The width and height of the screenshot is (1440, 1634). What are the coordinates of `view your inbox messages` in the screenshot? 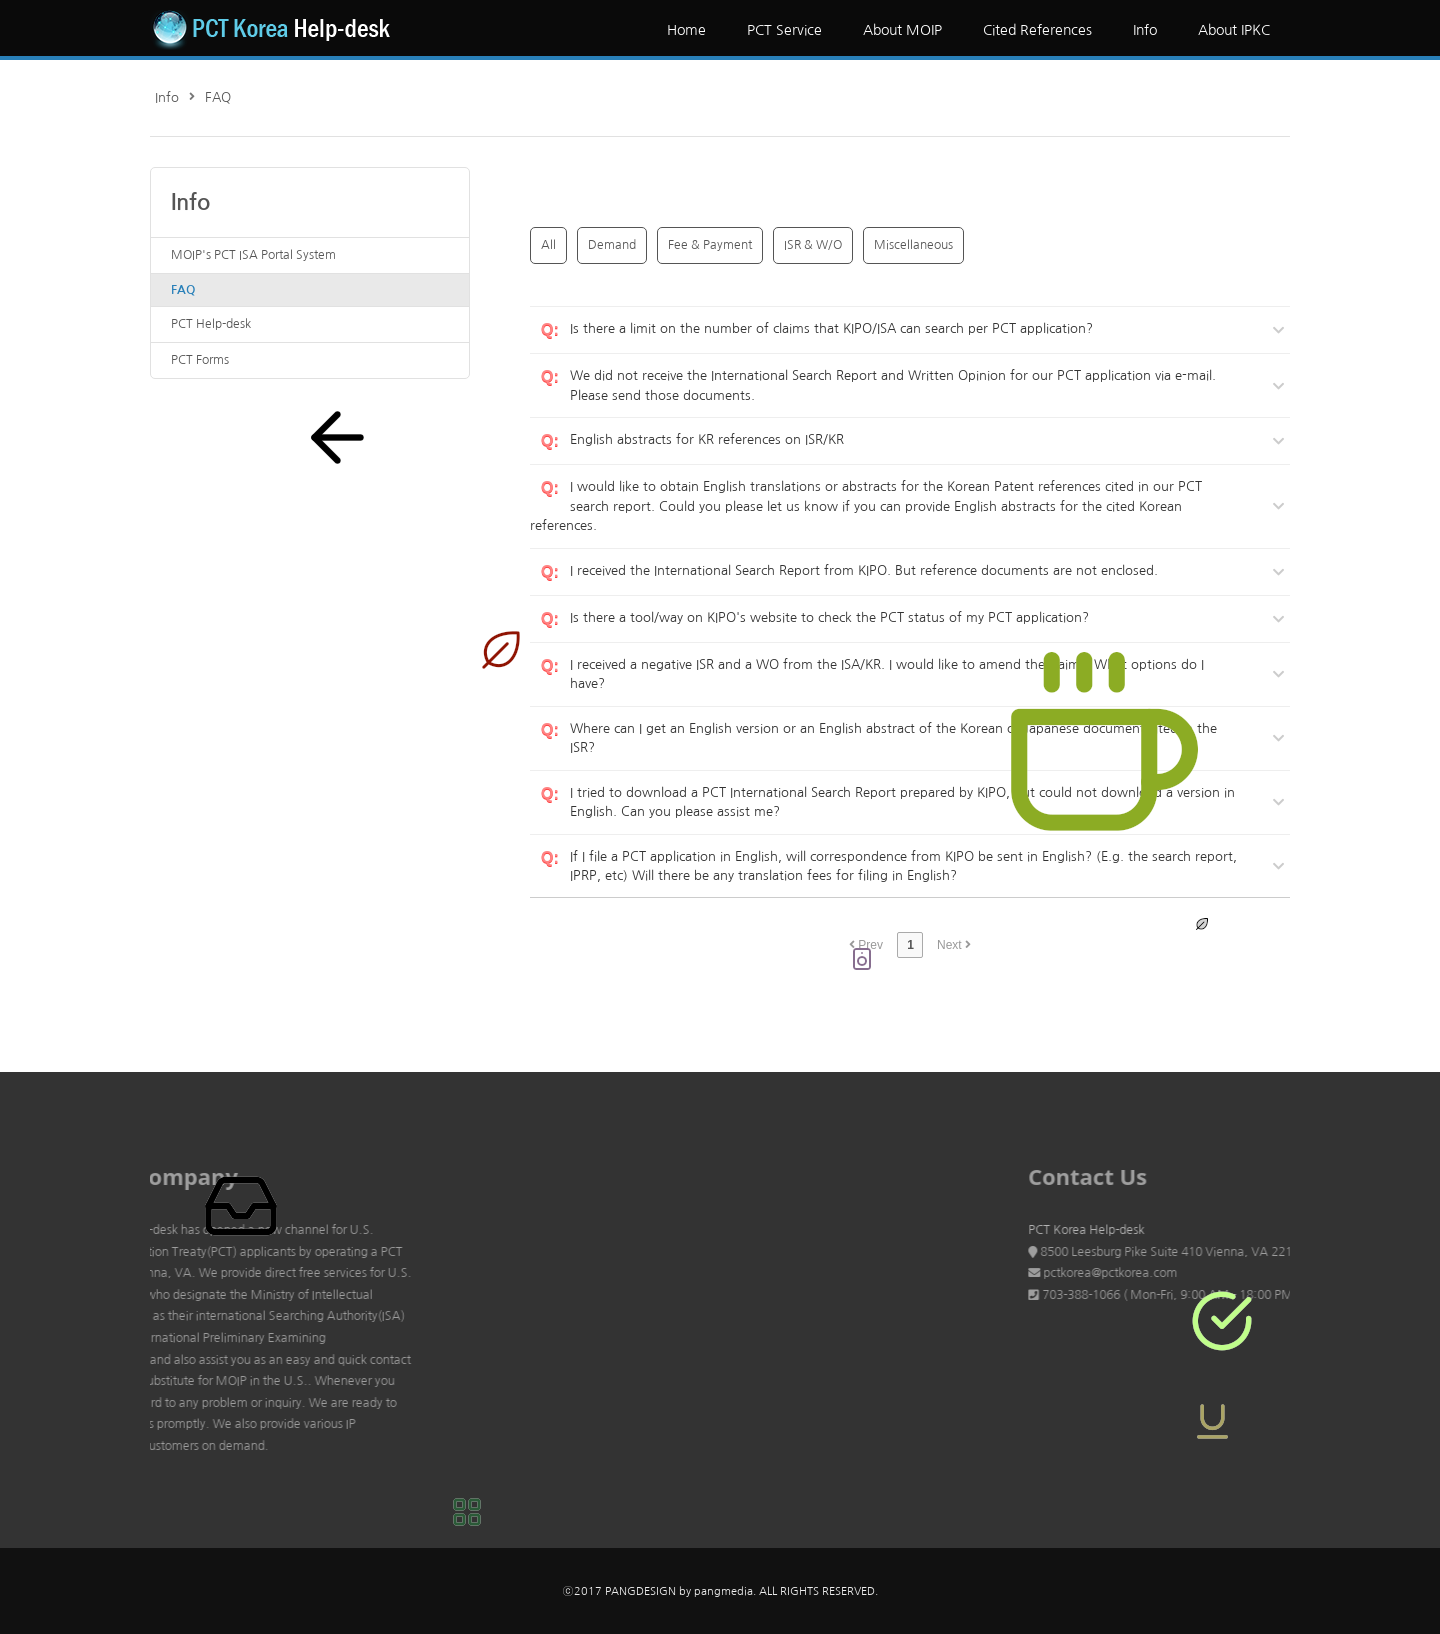 It's located at (241, 1206).